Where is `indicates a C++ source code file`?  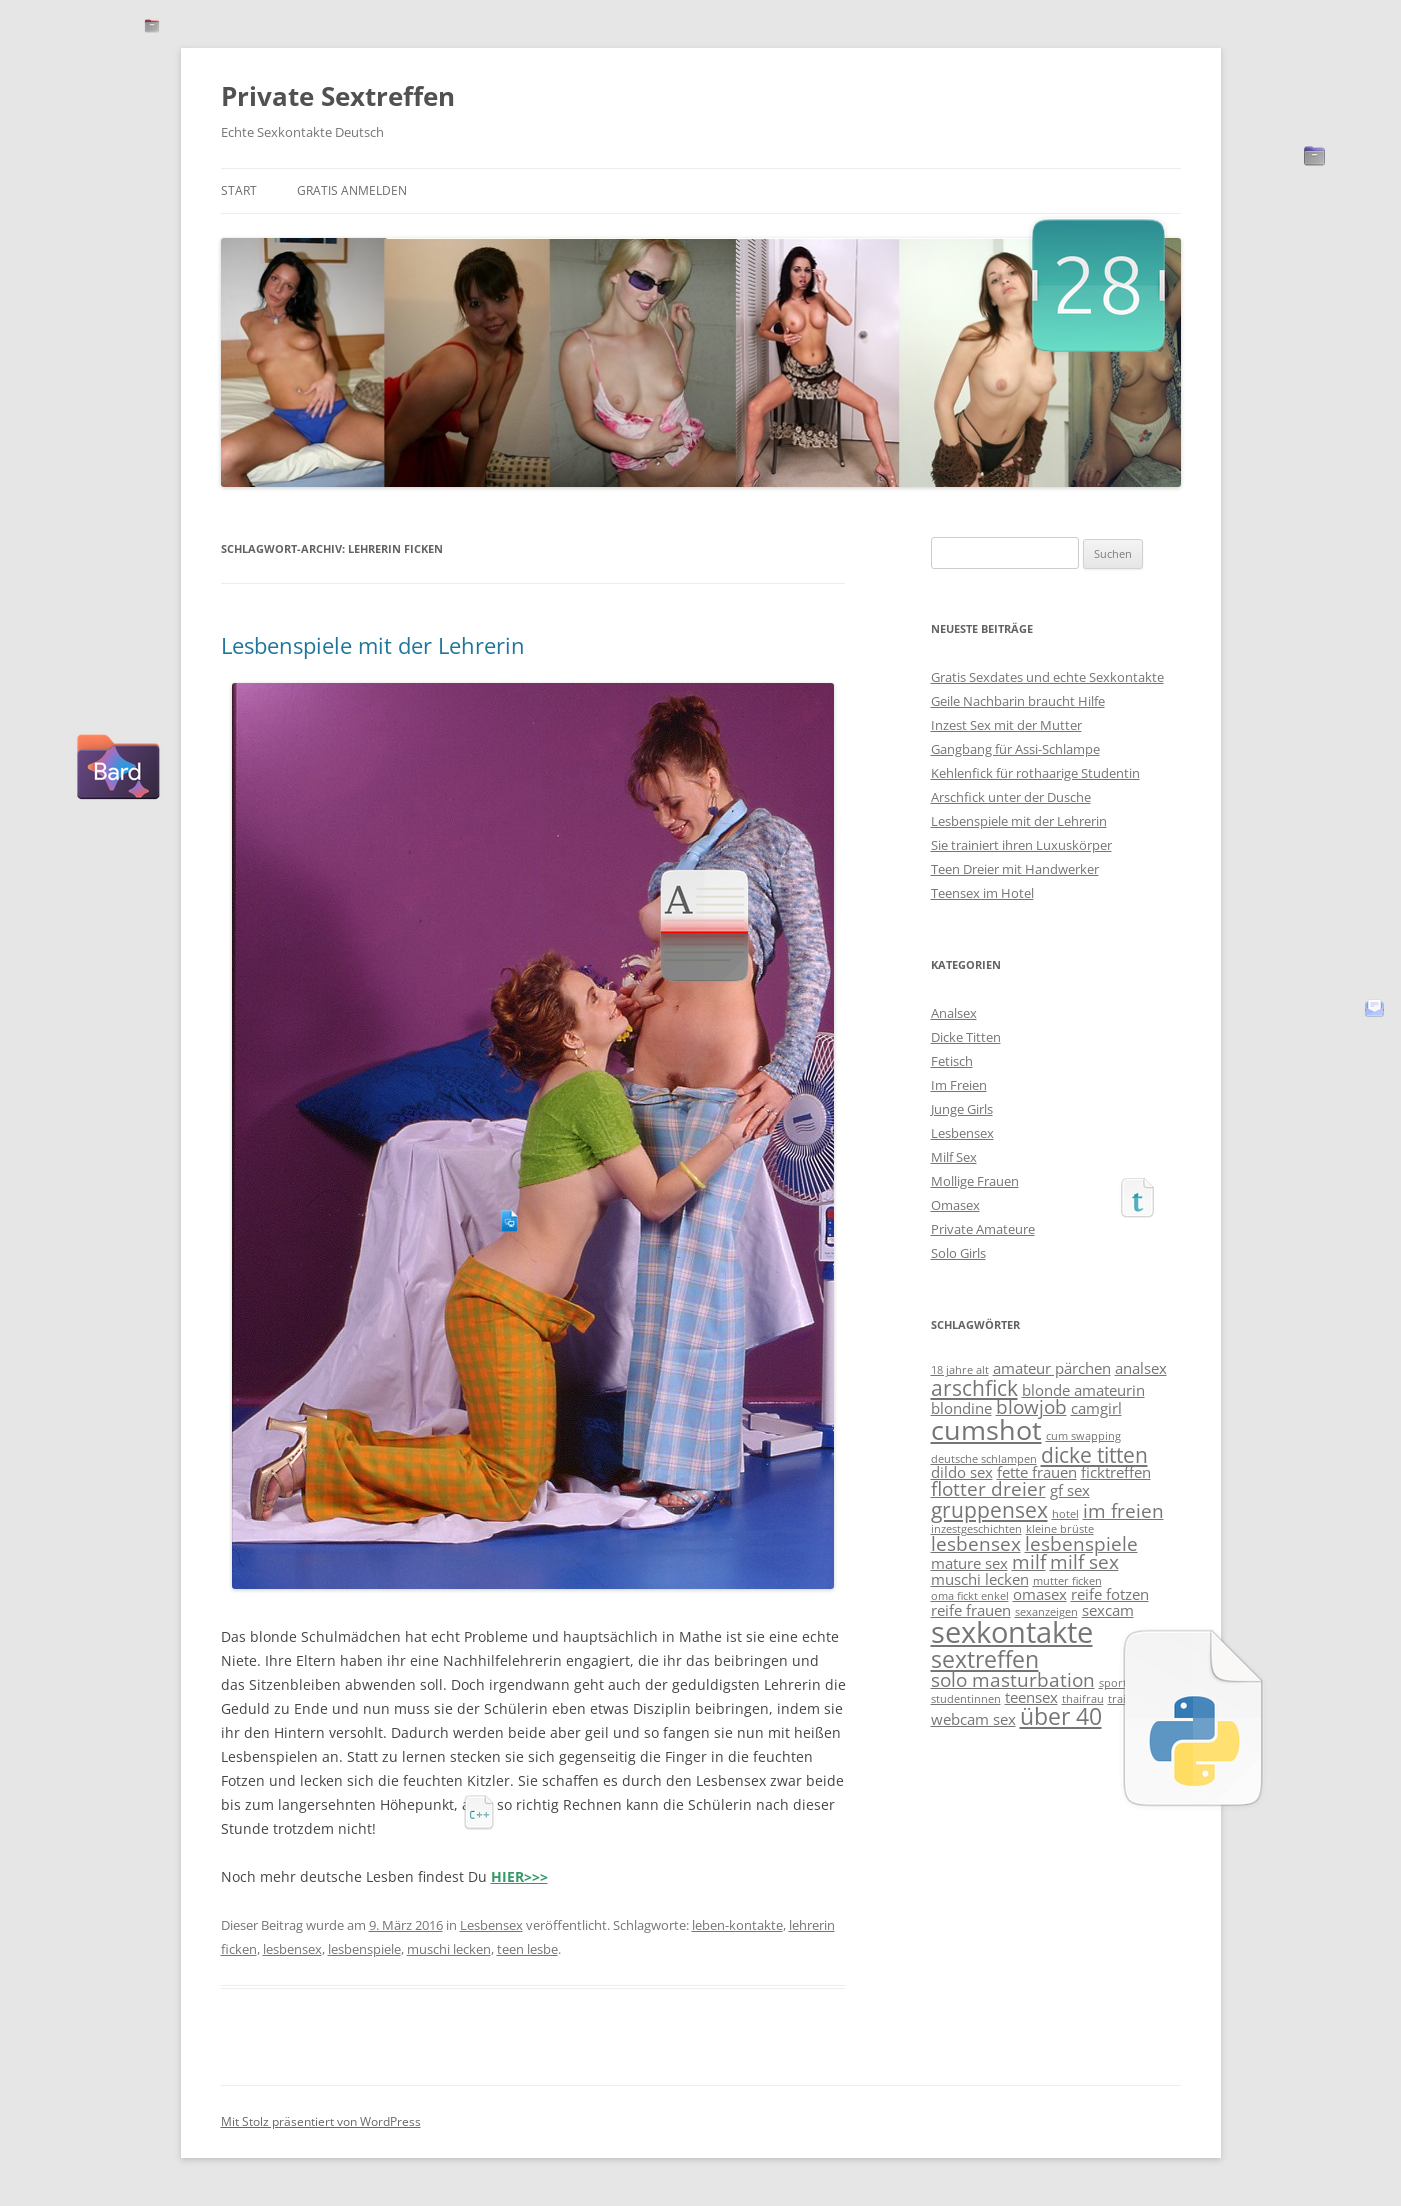 indicates a C++ source code file is located at coordinates (479, 1812).